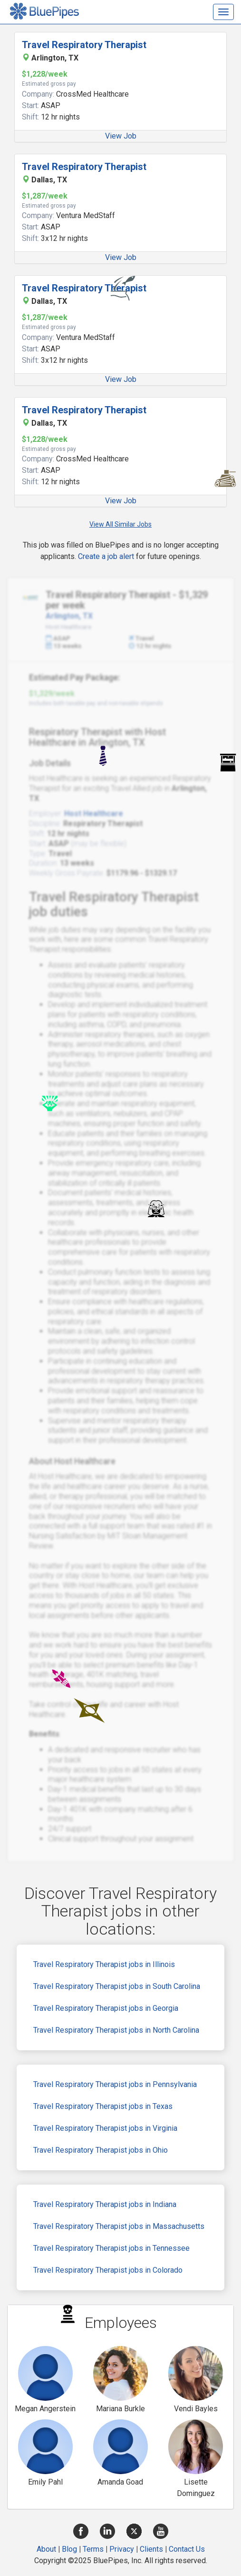  I want to click on indicates a telefrag kill in-game, so click(67, 2314).